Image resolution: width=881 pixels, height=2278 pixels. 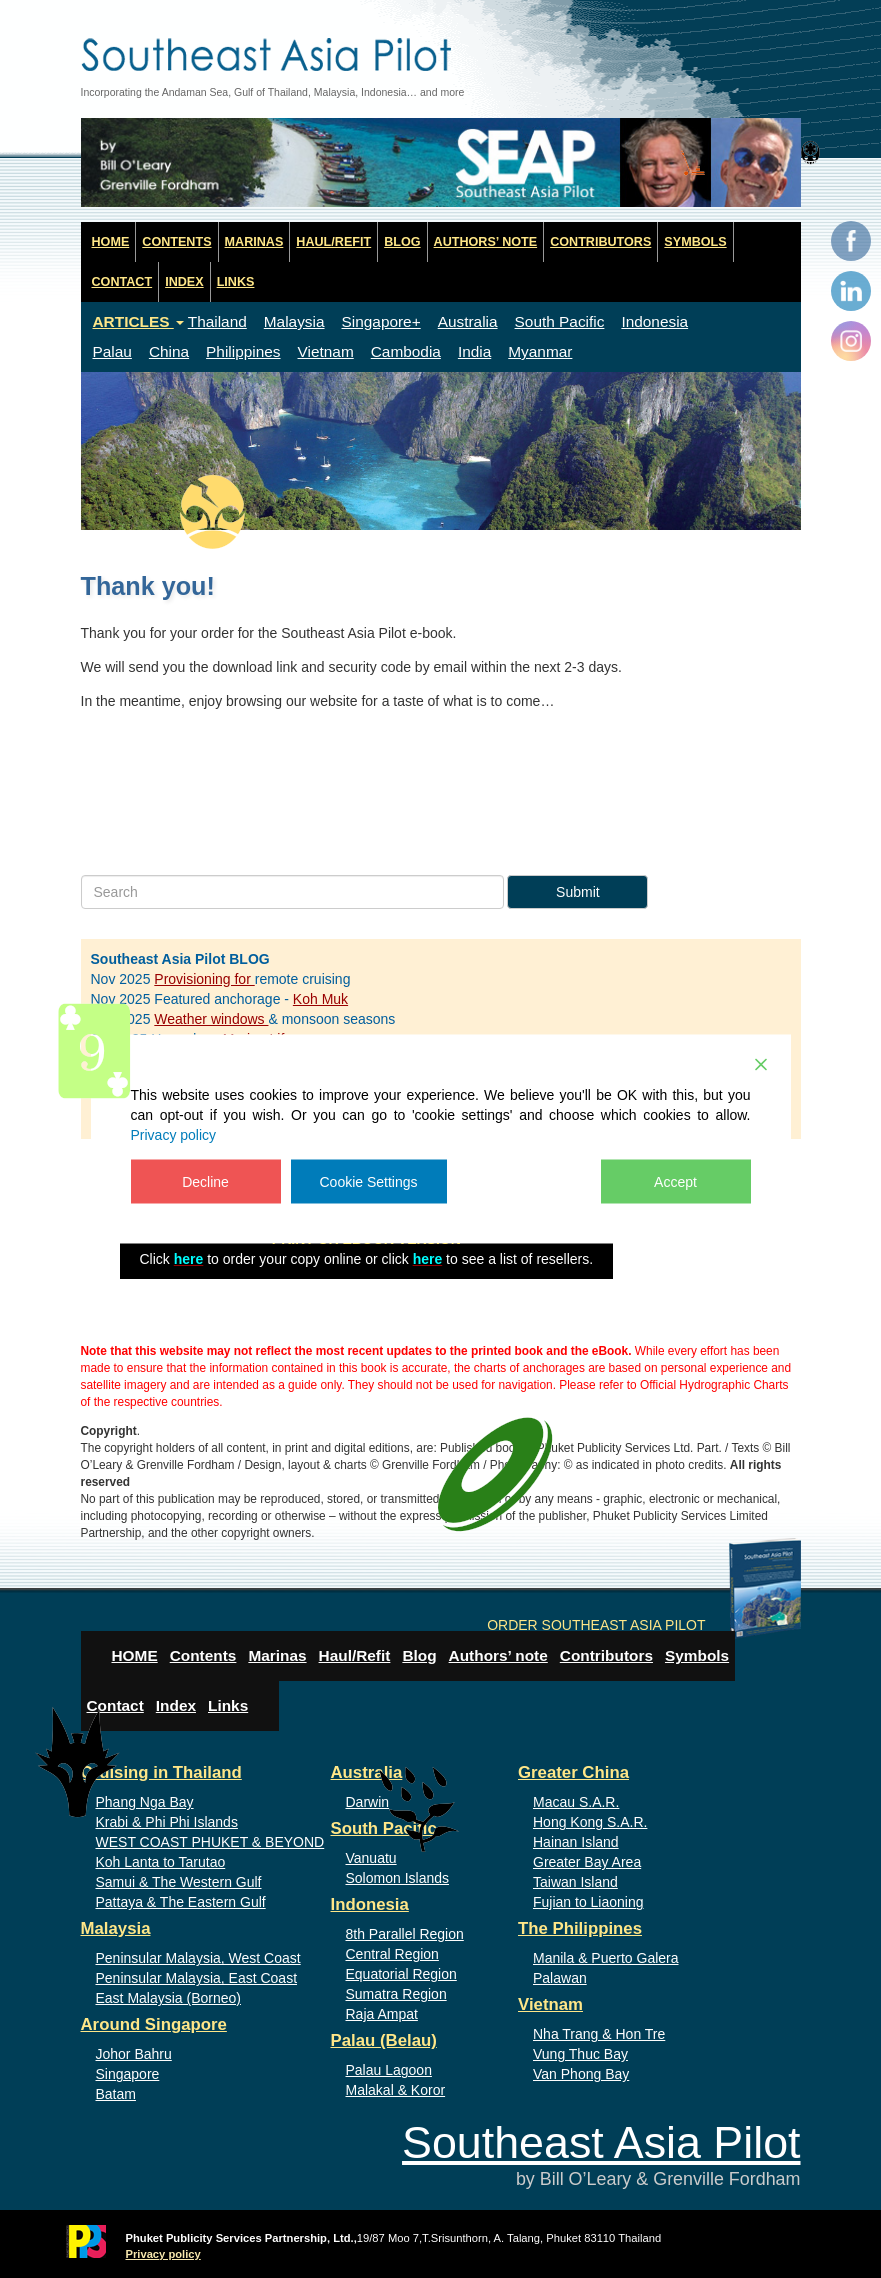 I want to click on fox character or animal companion icon, so click(x=79, y=1762).